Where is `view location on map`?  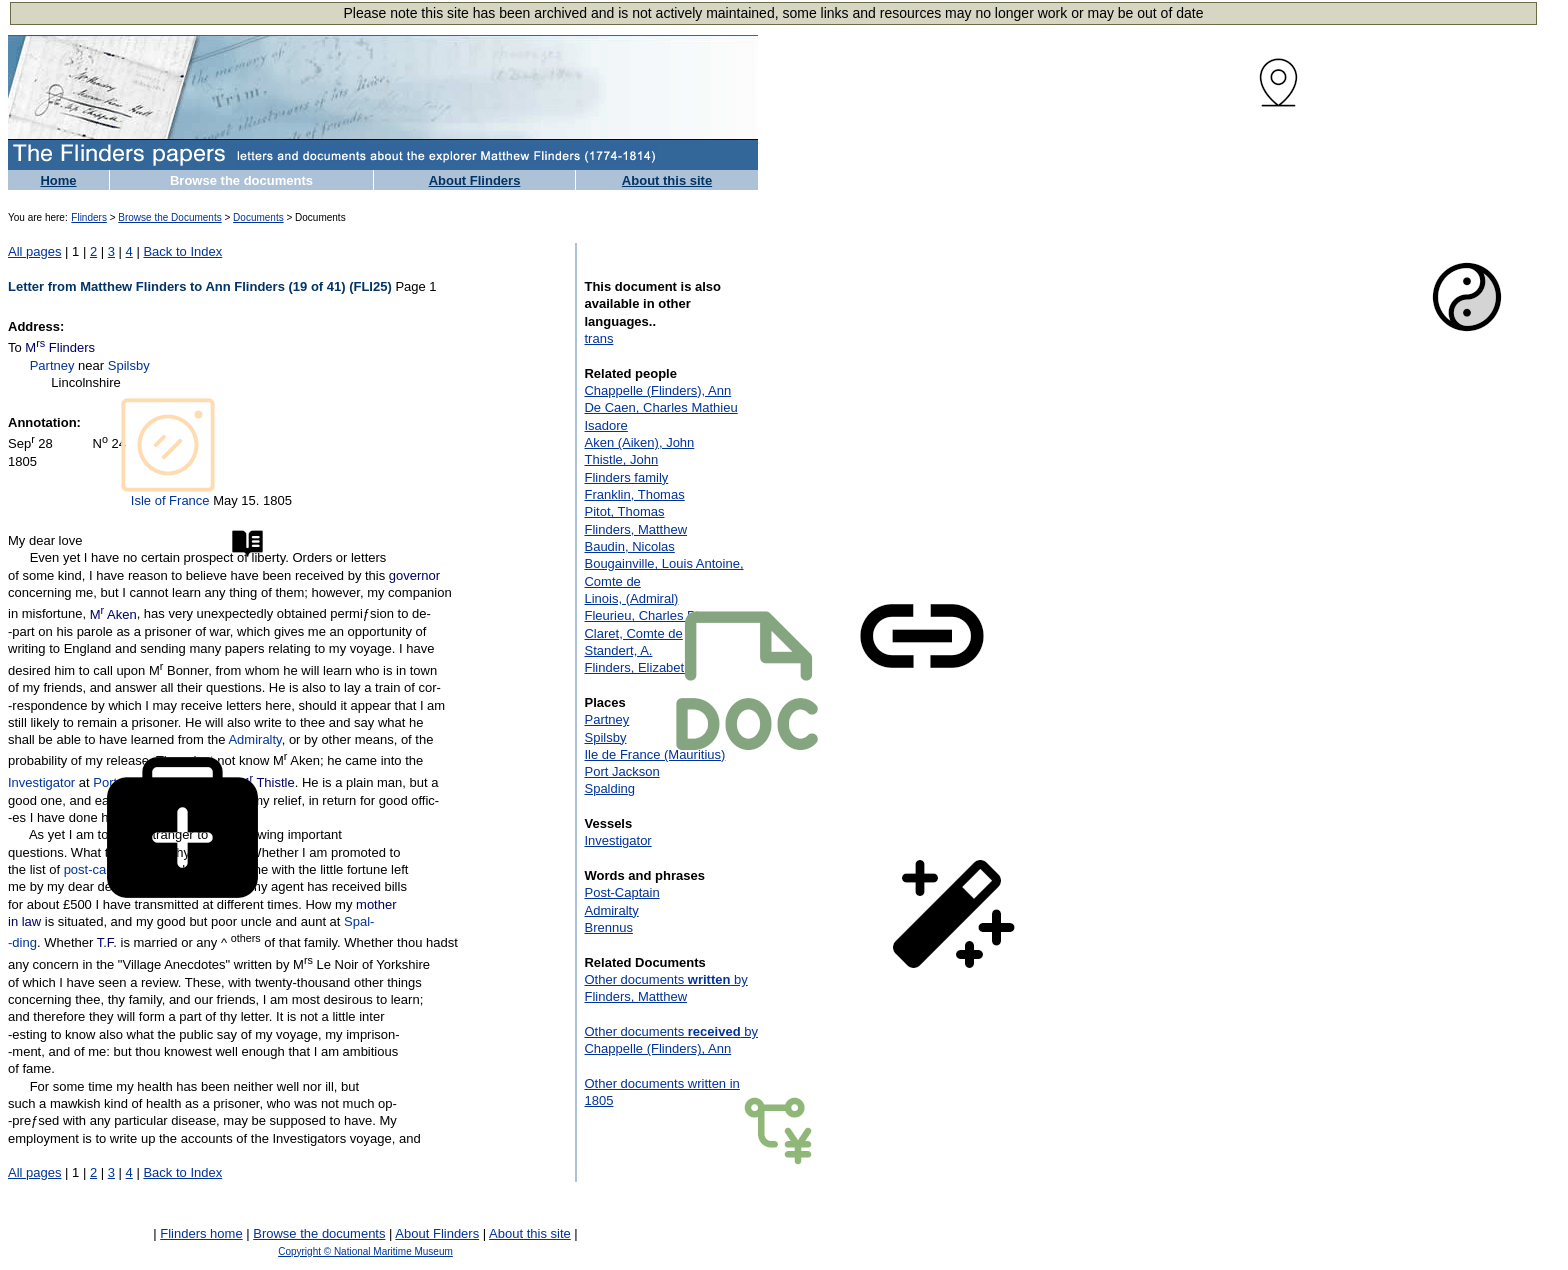 view location on map is located at coordinates (1278, 82).